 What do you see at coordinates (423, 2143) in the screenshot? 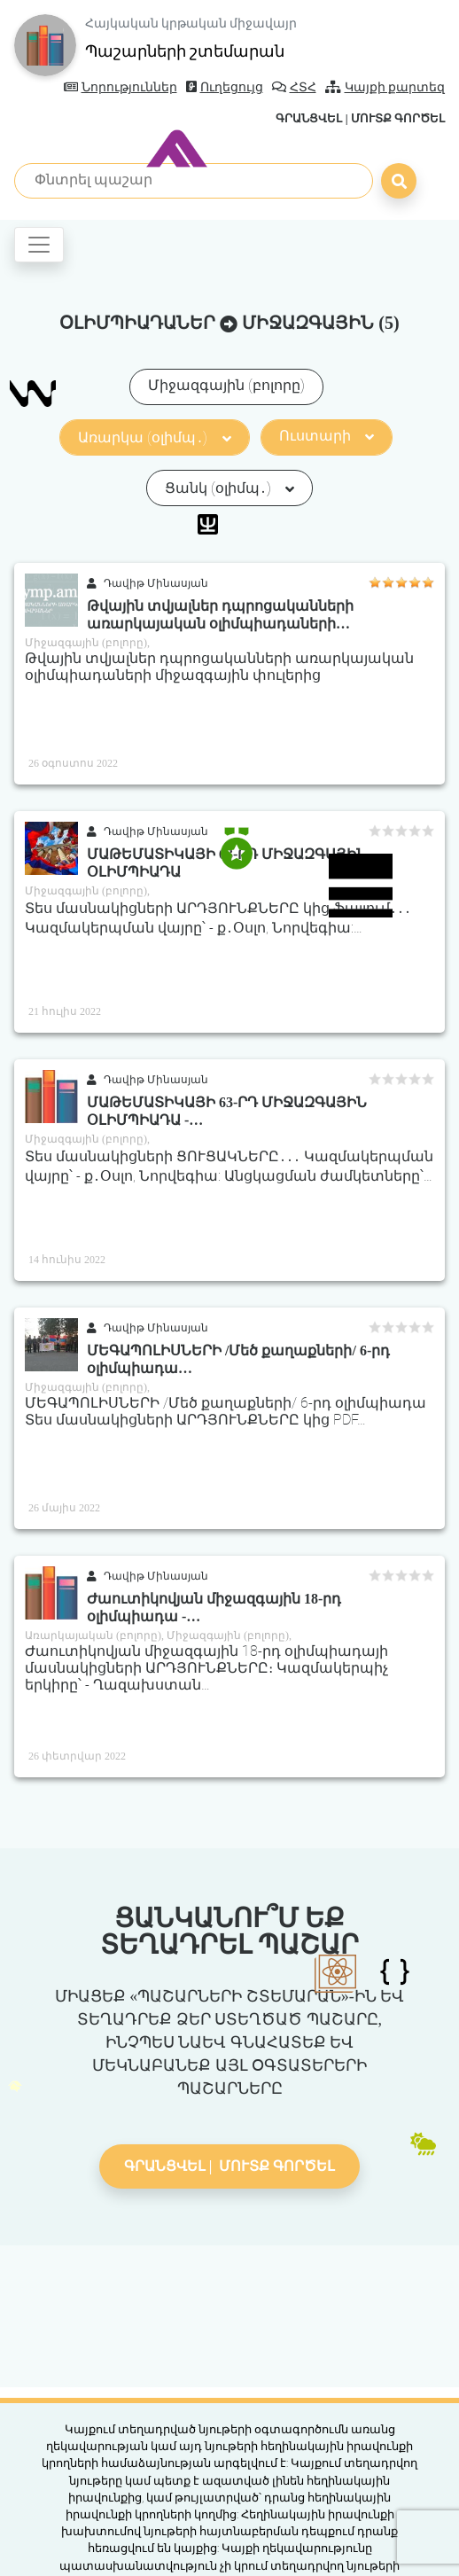
I see `rainyun brand logo` at bounding box center [423, 2143].